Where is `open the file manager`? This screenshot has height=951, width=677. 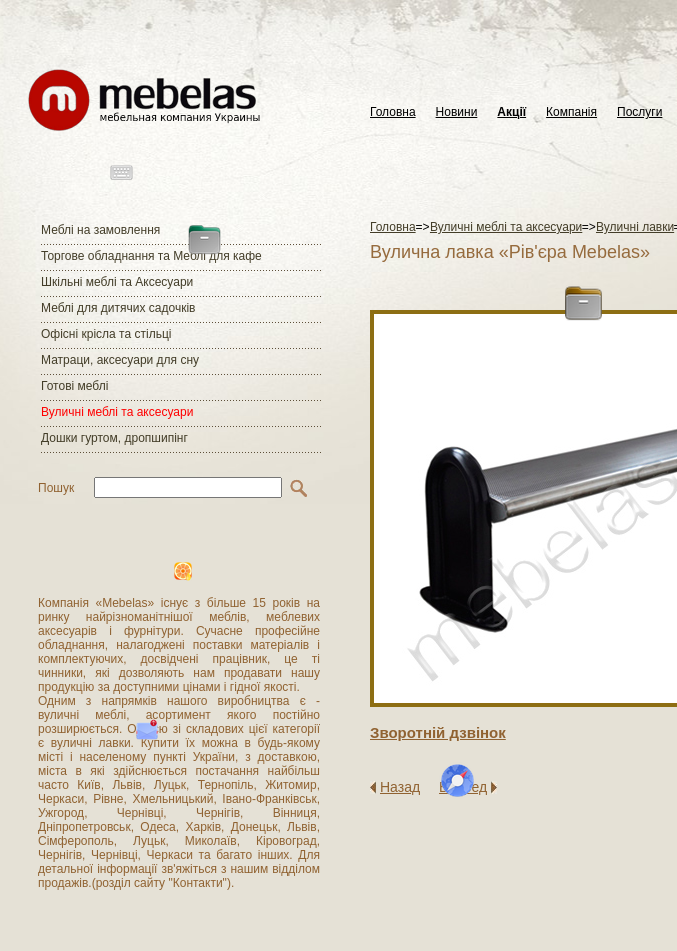 open the file manager is located at coordinates (583, 302).